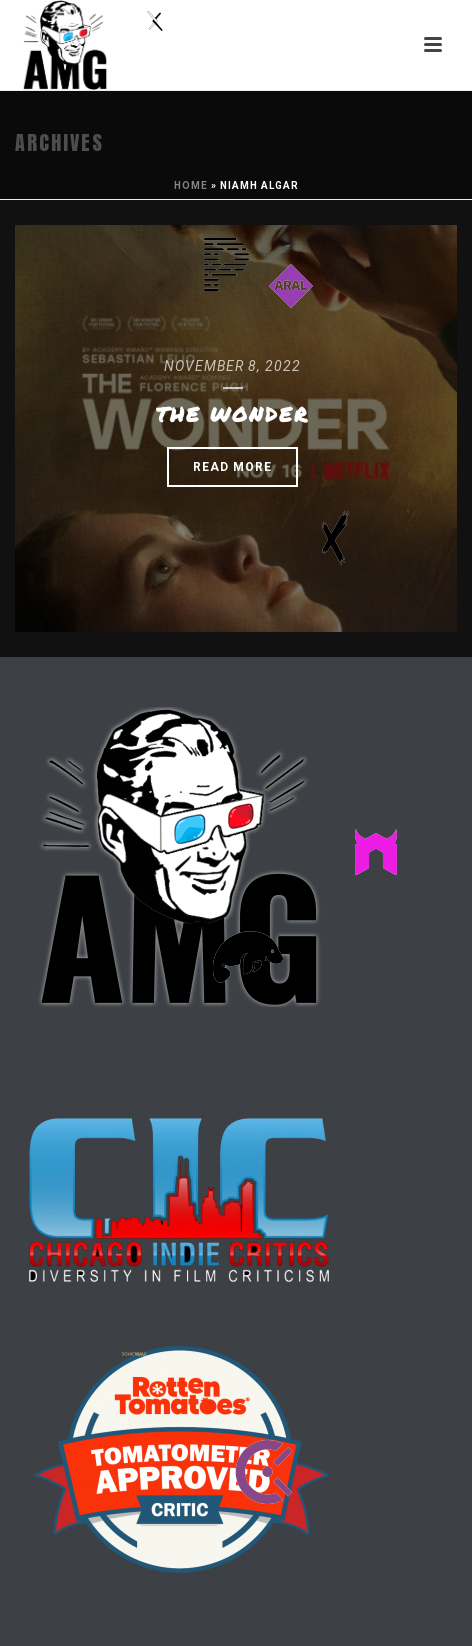 The width and height of the screenshot is (472, 1646). Describe the element at coordinates (134, 1354) in the screenshot. I see `sonicwall network security branding` at that location.